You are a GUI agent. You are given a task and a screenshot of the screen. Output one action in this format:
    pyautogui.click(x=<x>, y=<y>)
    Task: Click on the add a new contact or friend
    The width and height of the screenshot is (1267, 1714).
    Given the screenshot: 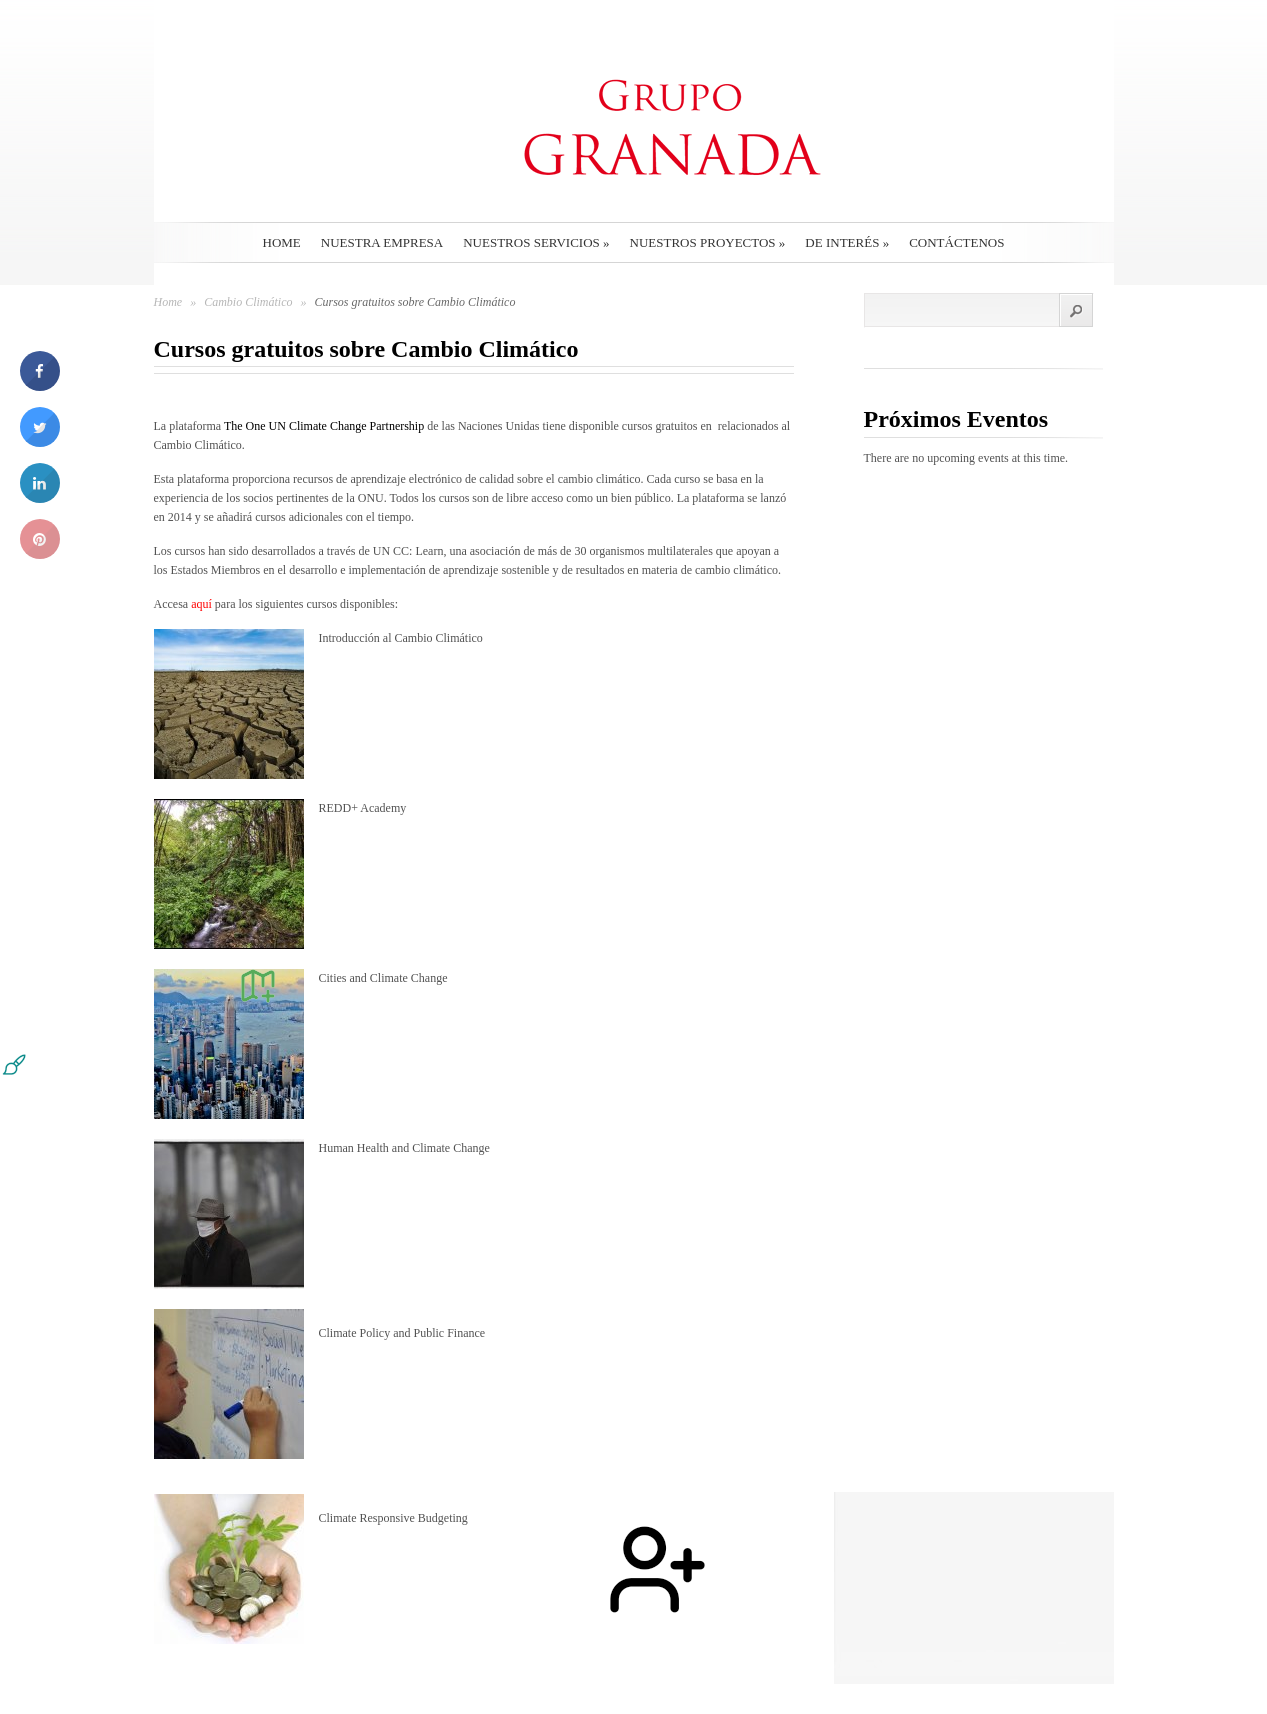 What is the action you would take?
    pyautogui.click(x=657, y=1569)
    